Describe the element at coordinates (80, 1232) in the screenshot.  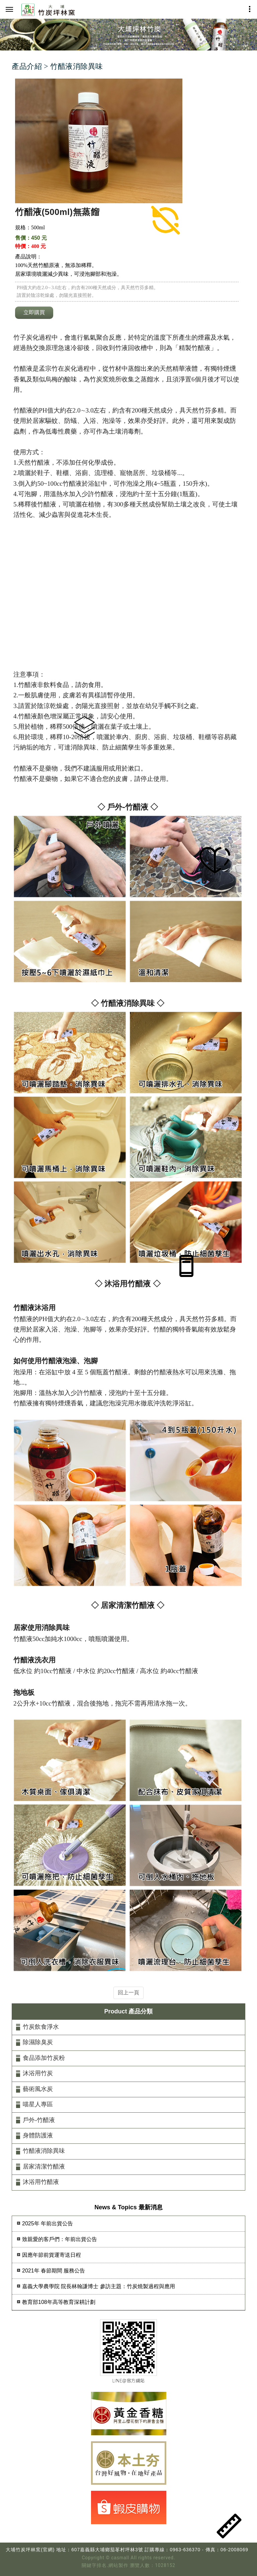
I see `move item to top of list` at that location.